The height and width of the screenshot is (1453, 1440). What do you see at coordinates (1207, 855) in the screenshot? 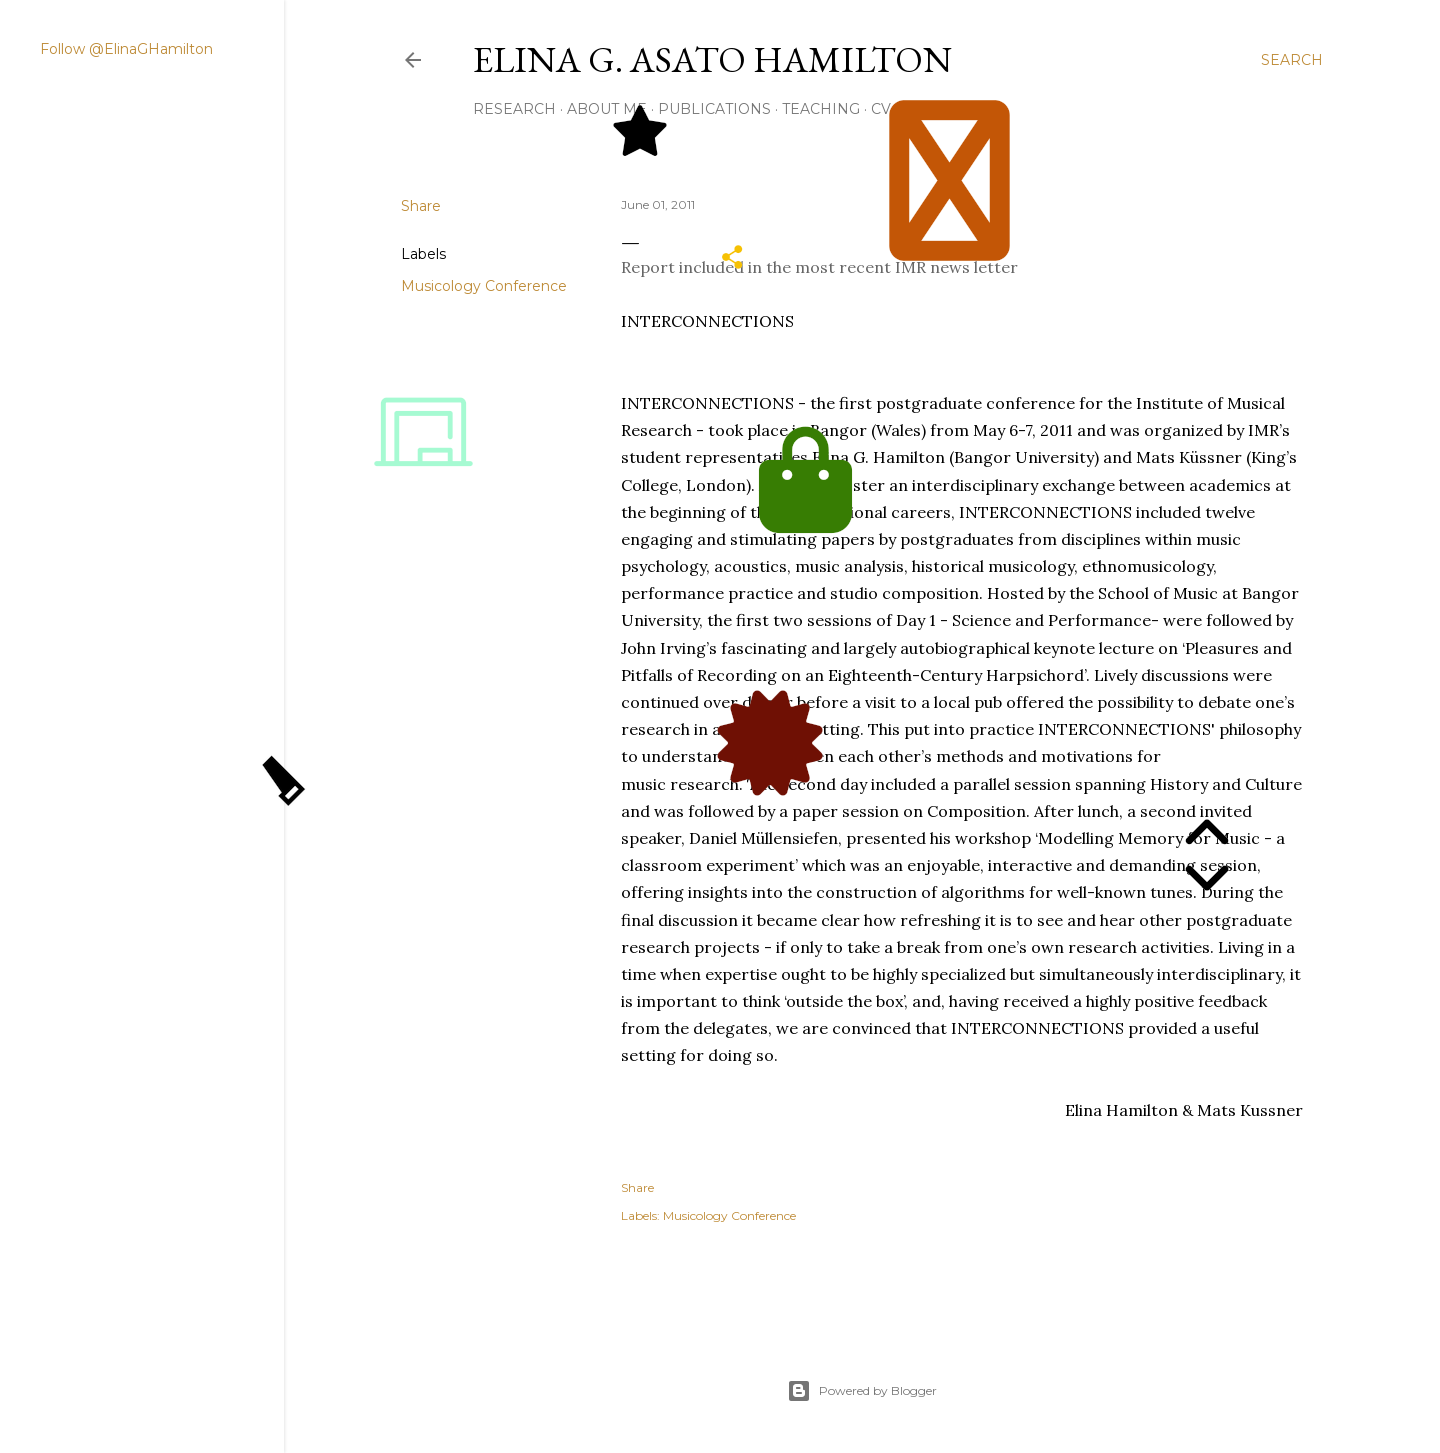
I see `expand or collapse a dropdown menu` at bounding box center [1207, 855].